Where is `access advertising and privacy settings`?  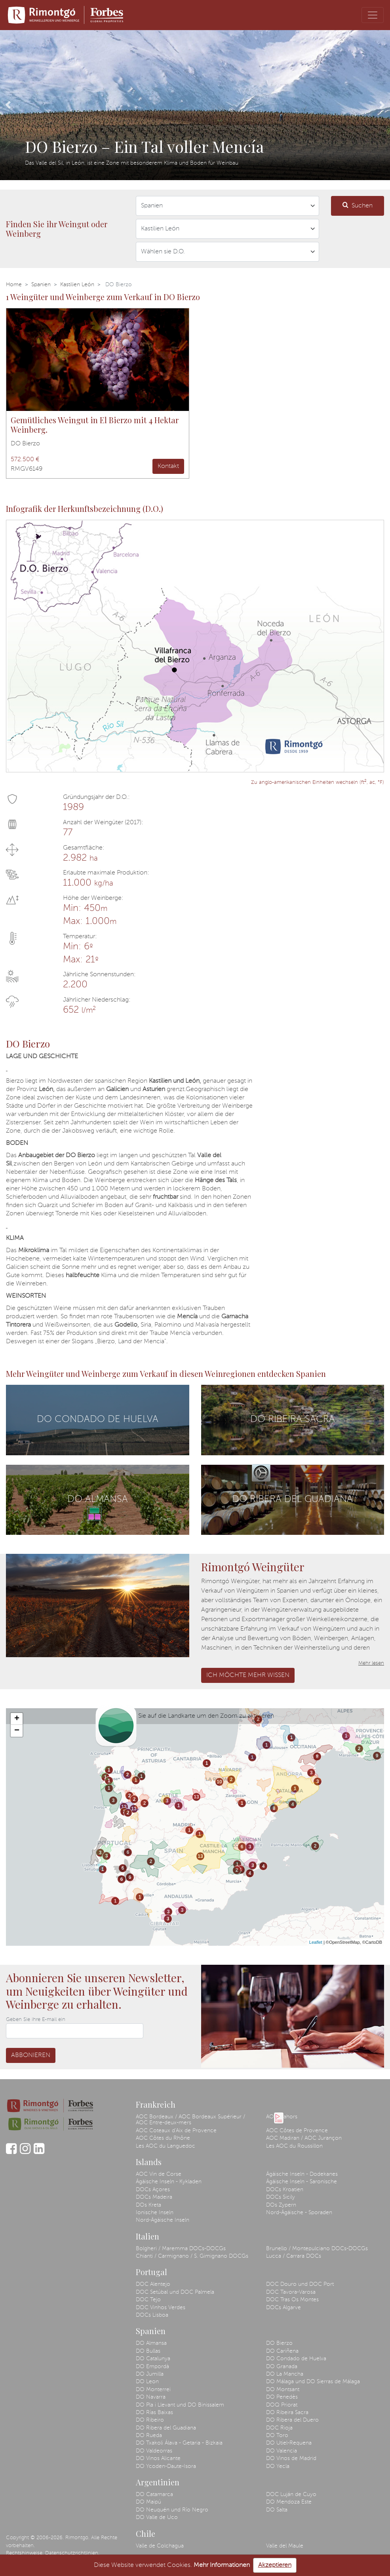
access advertising and privacy settings is located at coordinates (261, 1473).